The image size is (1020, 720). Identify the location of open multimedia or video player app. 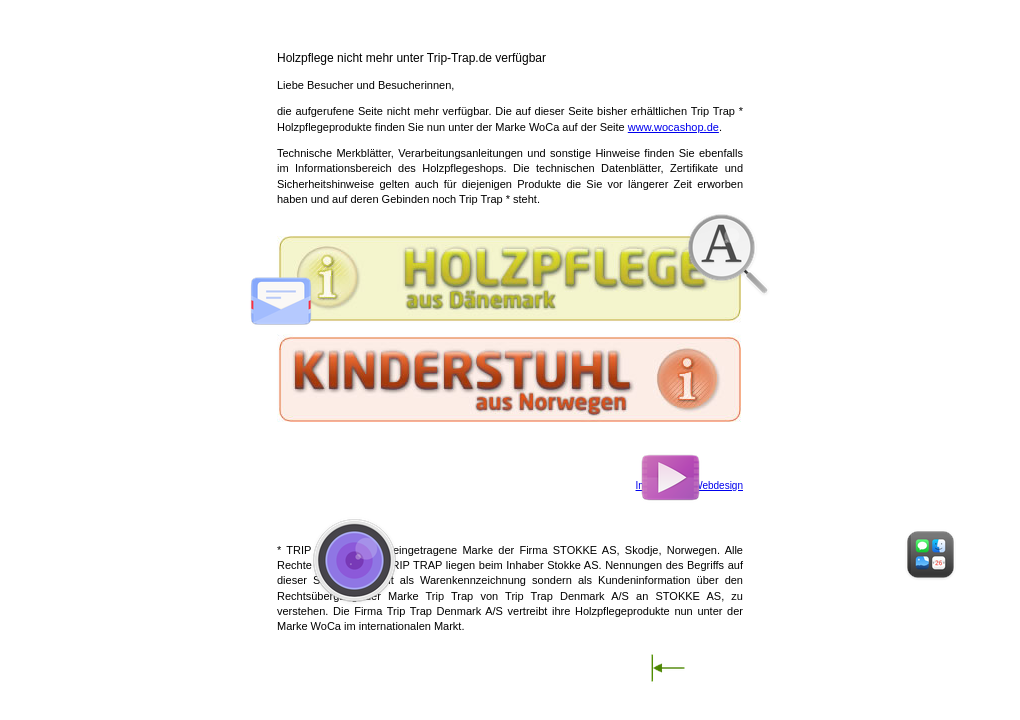
(670, 477).